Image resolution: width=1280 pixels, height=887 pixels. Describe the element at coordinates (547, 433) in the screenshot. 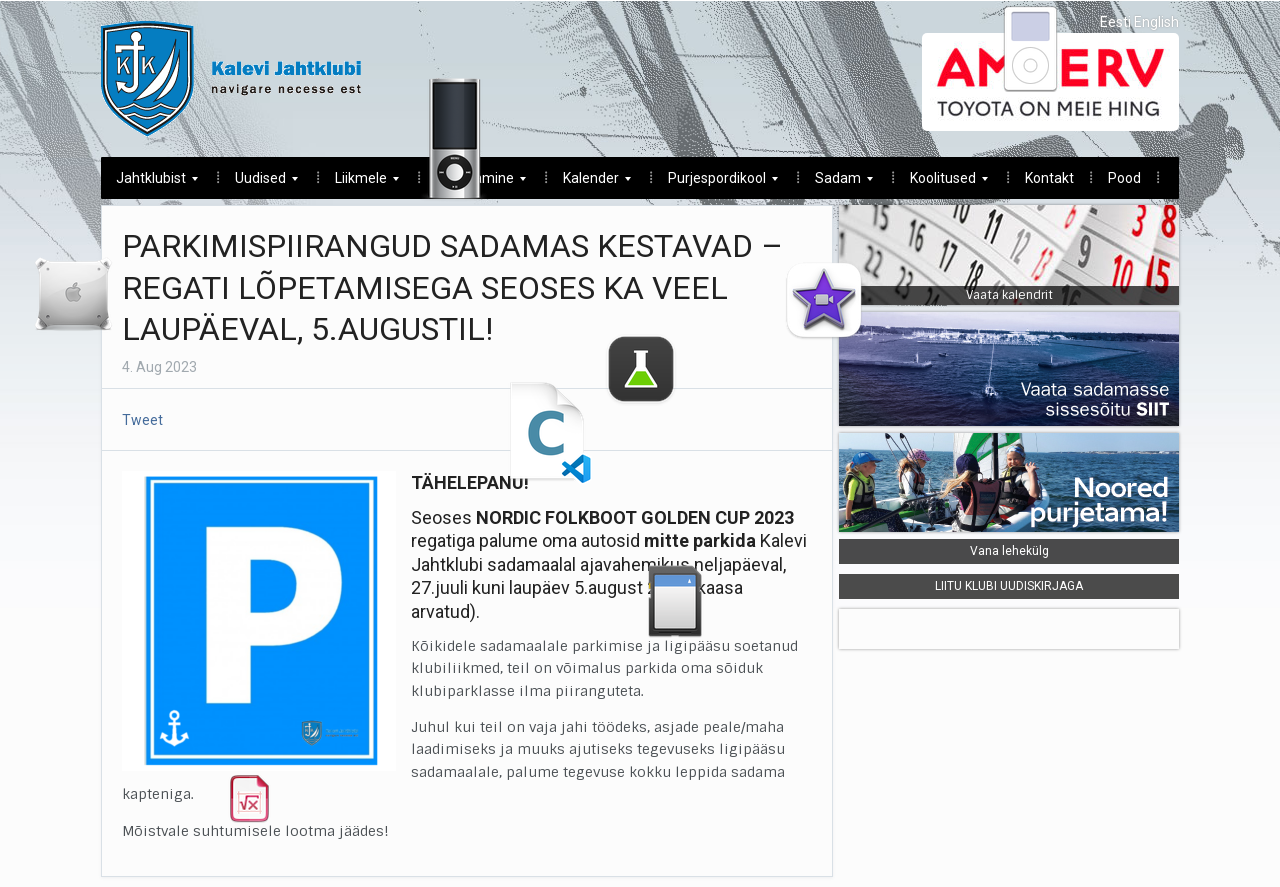

I see `open a C programming file in Visual Studio Code` at that location.